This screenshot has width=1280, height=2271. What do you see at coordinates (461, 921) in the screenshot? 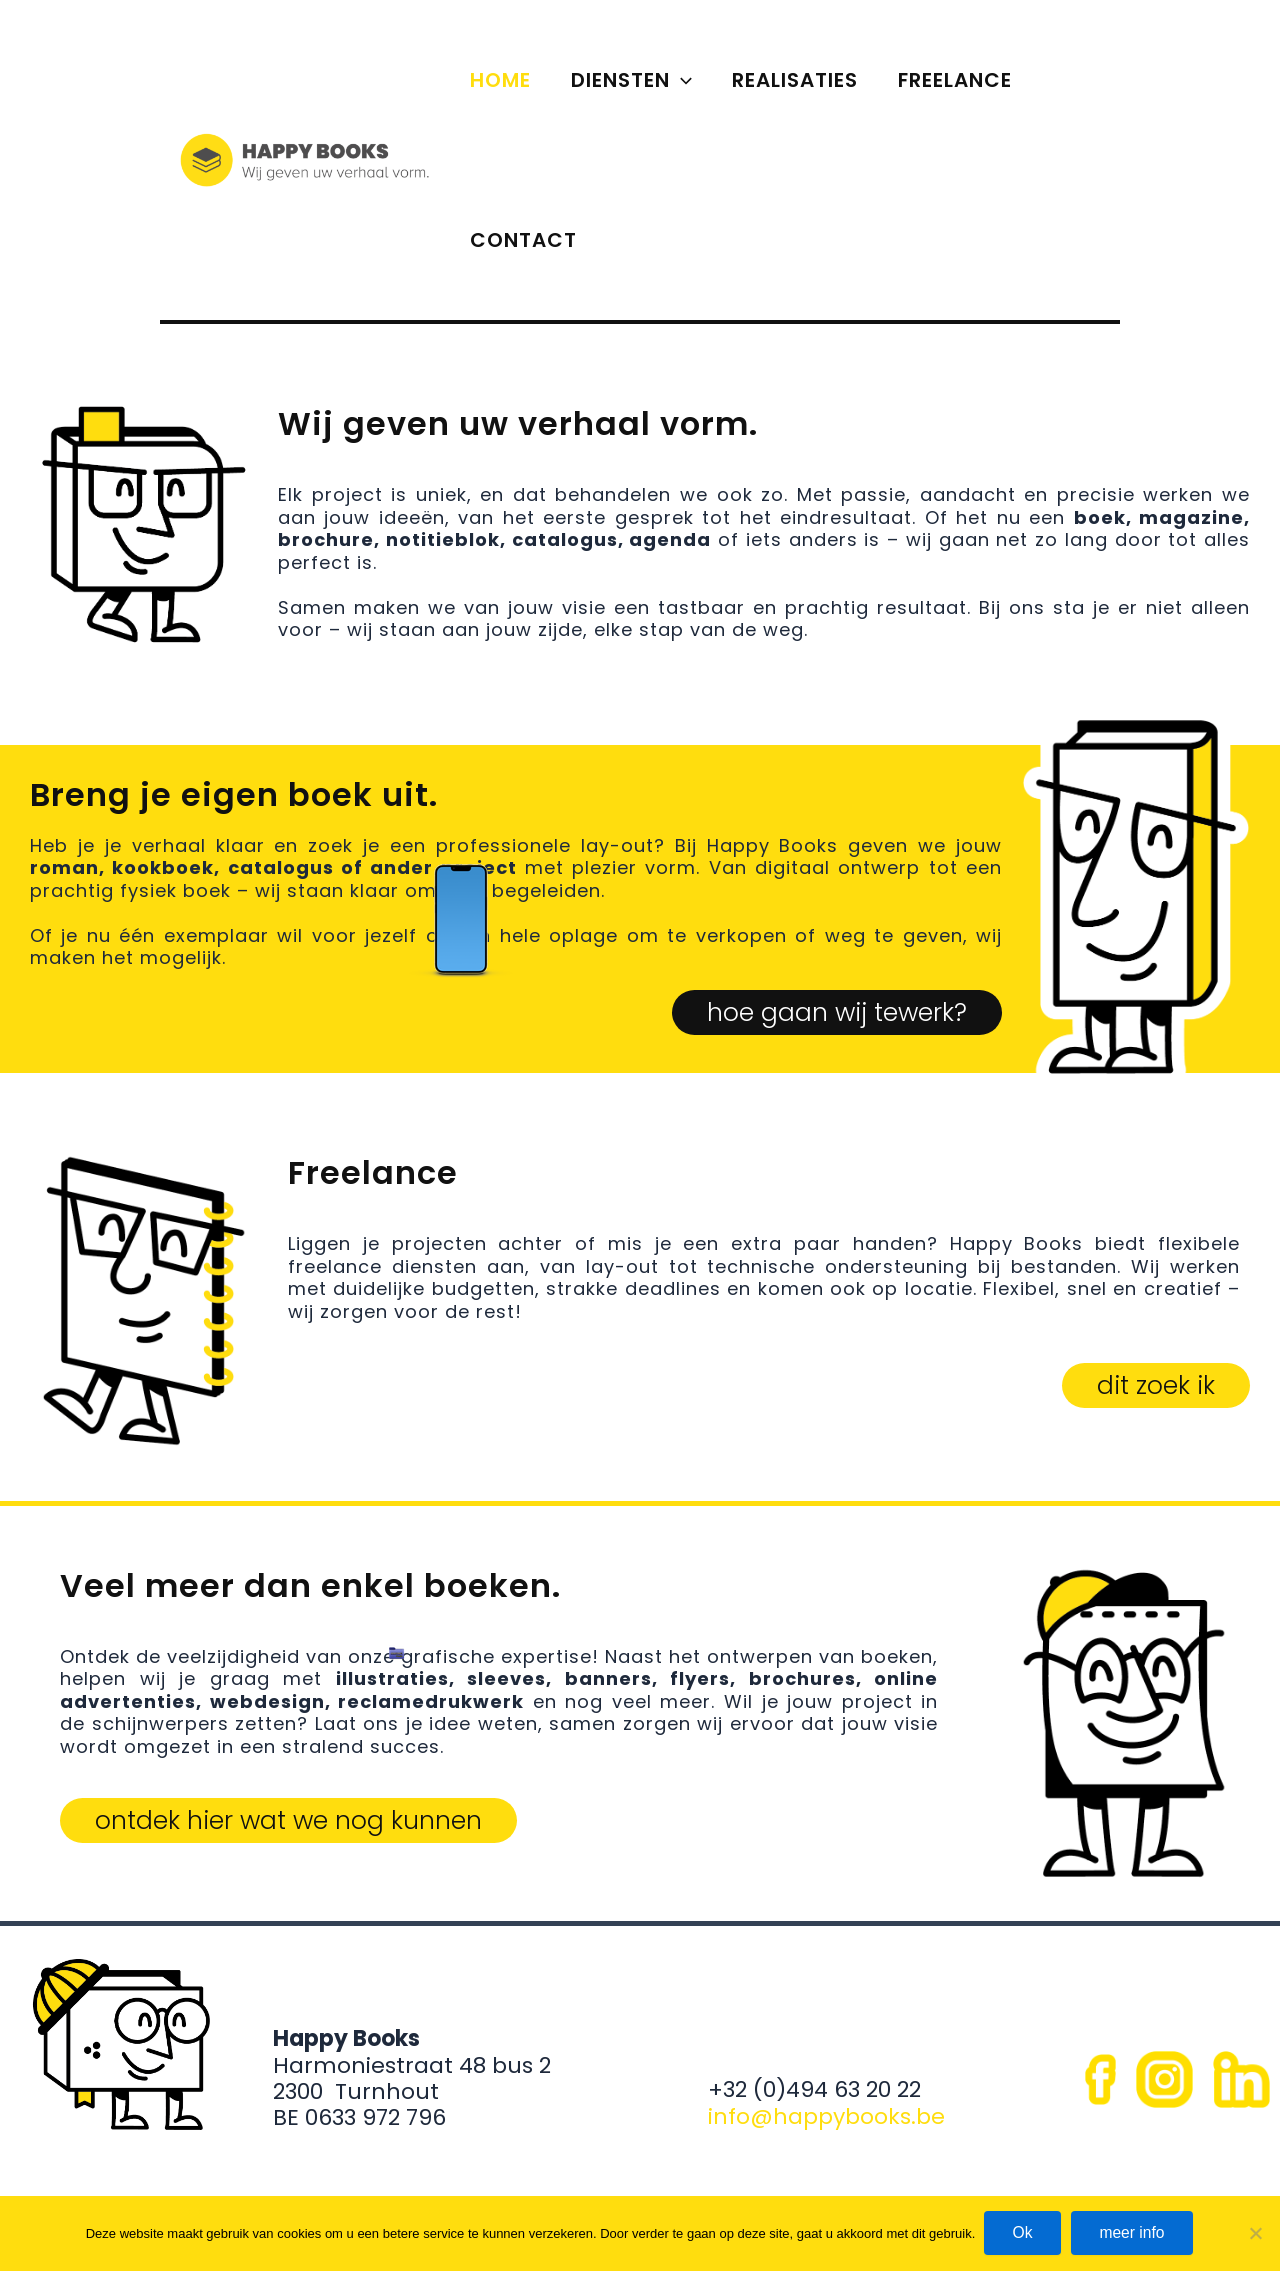
I see `iPhone 14 device icon` at bounding box center [461, 921].